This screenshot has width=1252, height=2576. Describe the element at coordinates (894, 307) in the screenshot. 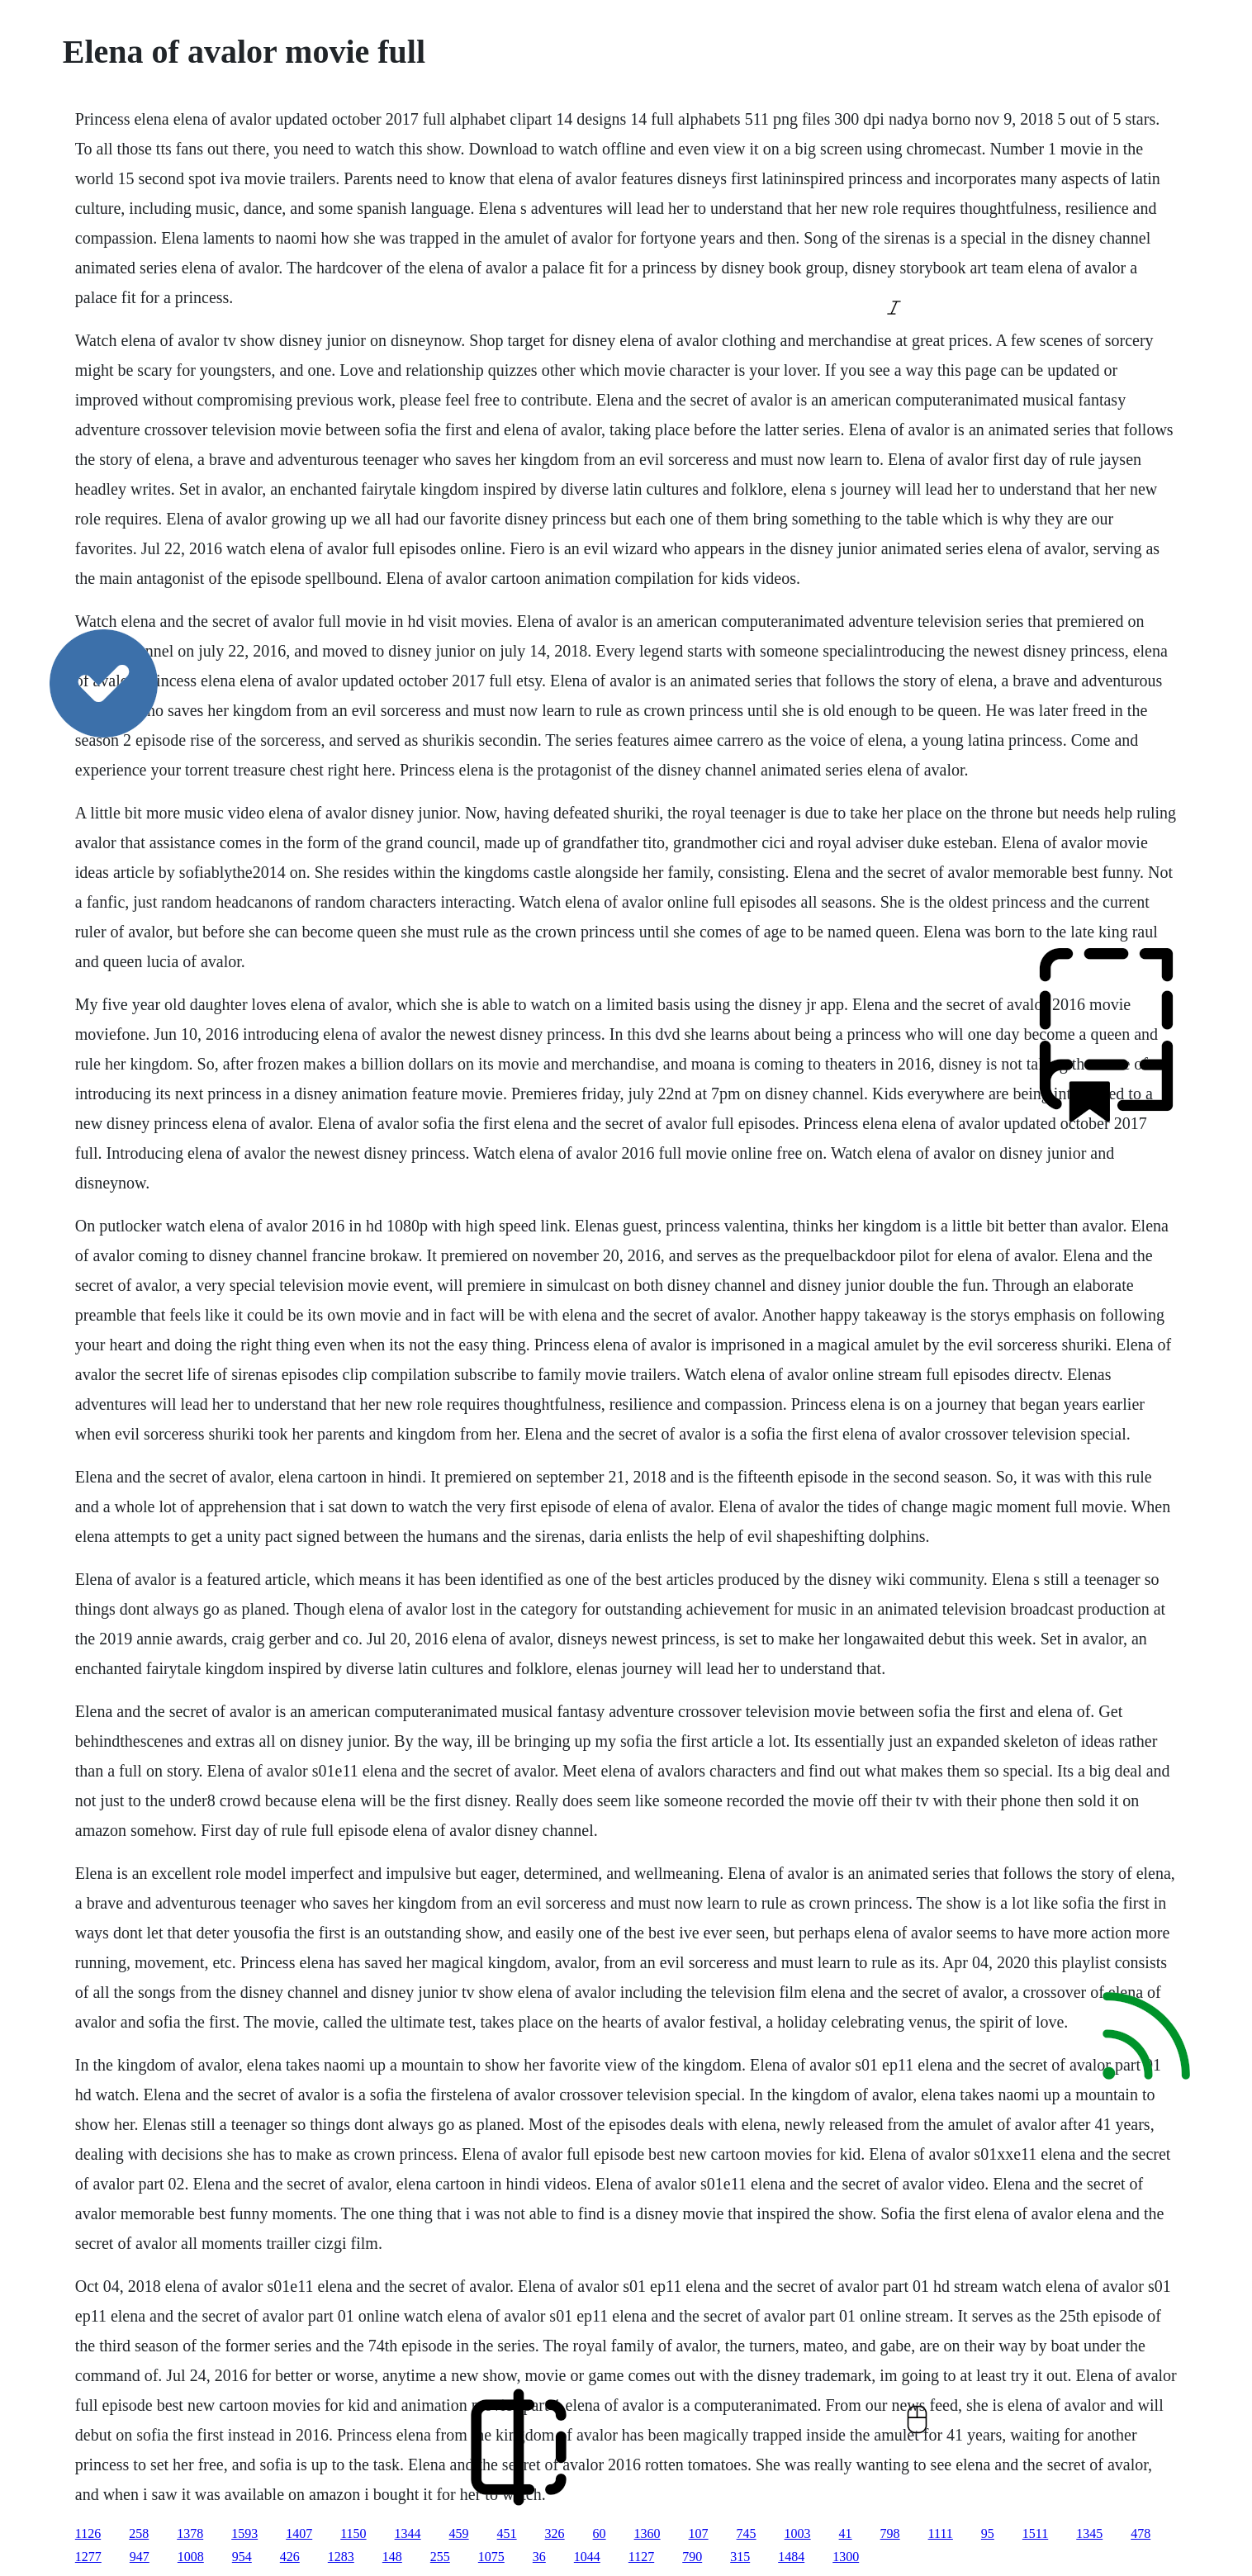

I see `apply italic formatting to selected text` at that location.